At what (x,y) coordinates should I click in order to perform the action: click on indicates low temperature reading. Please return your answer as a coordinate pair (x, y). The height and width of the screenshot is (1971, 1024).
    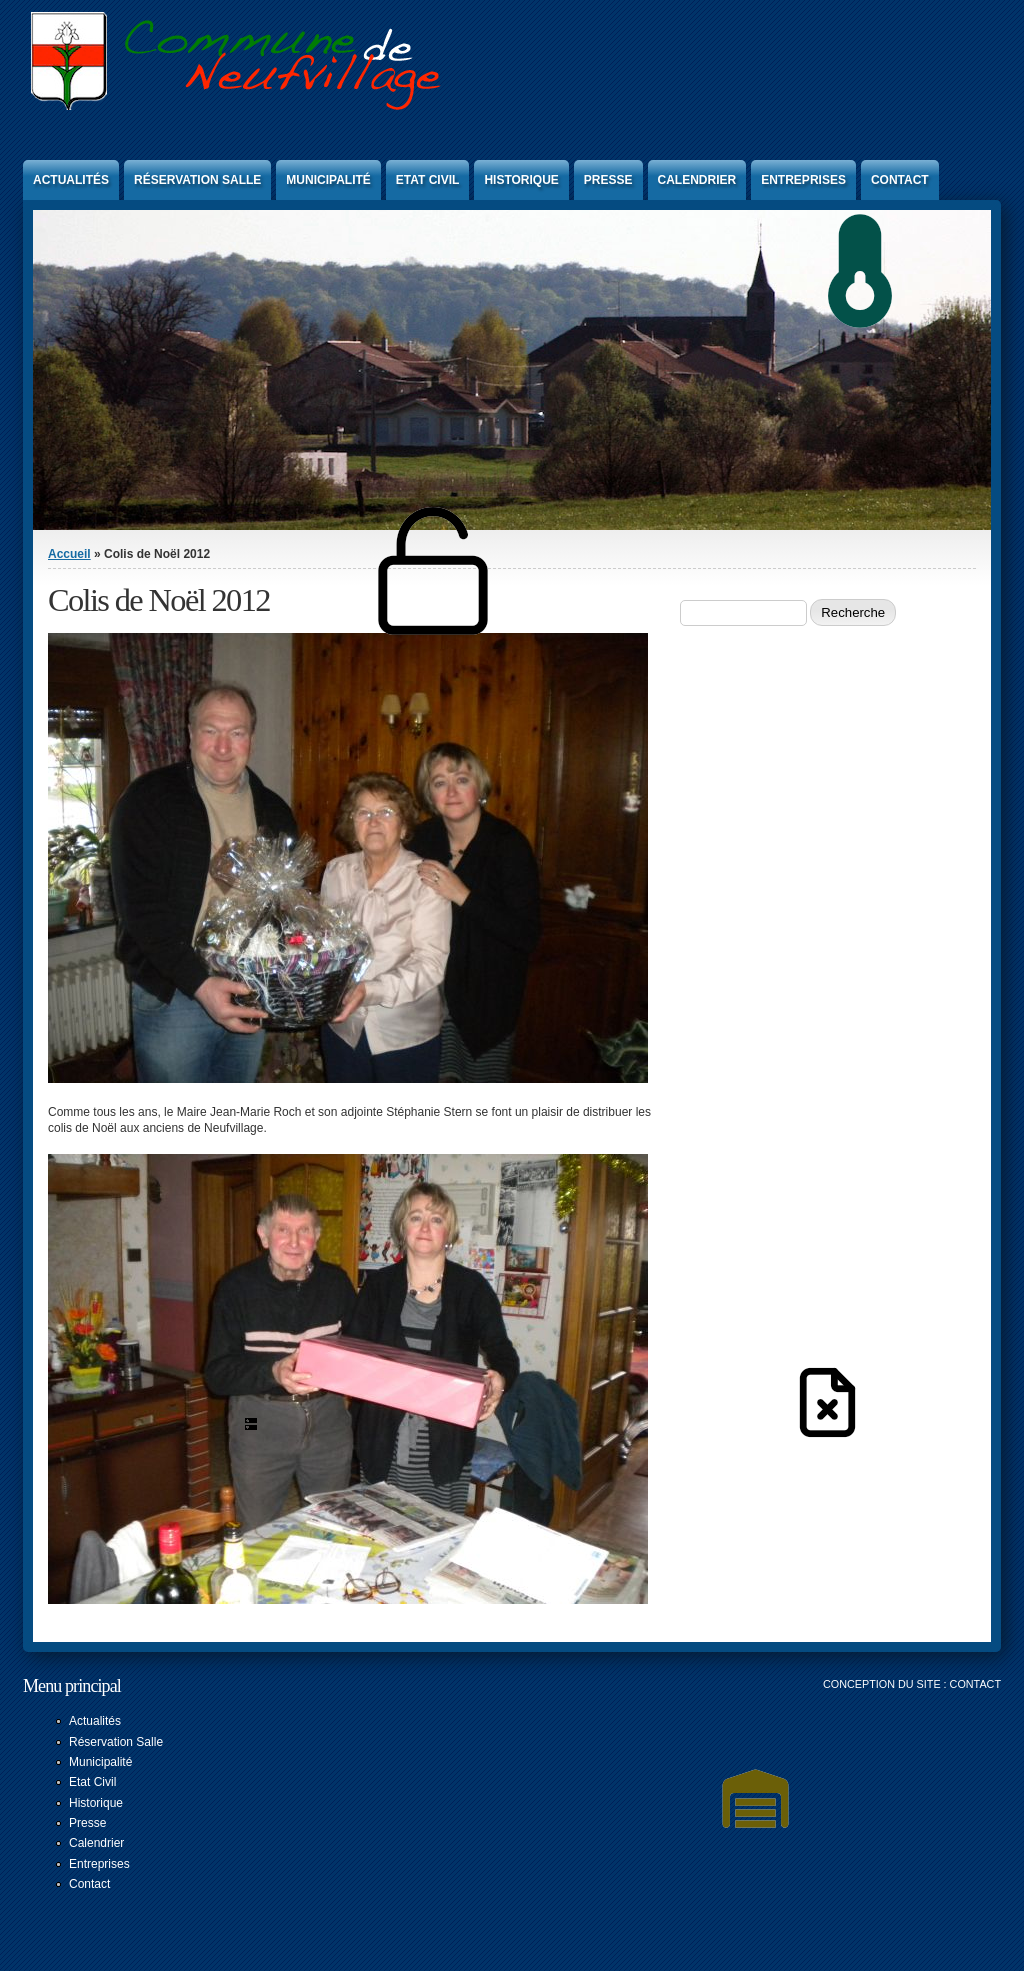
    Looking at the image, I should click on (860, 271).